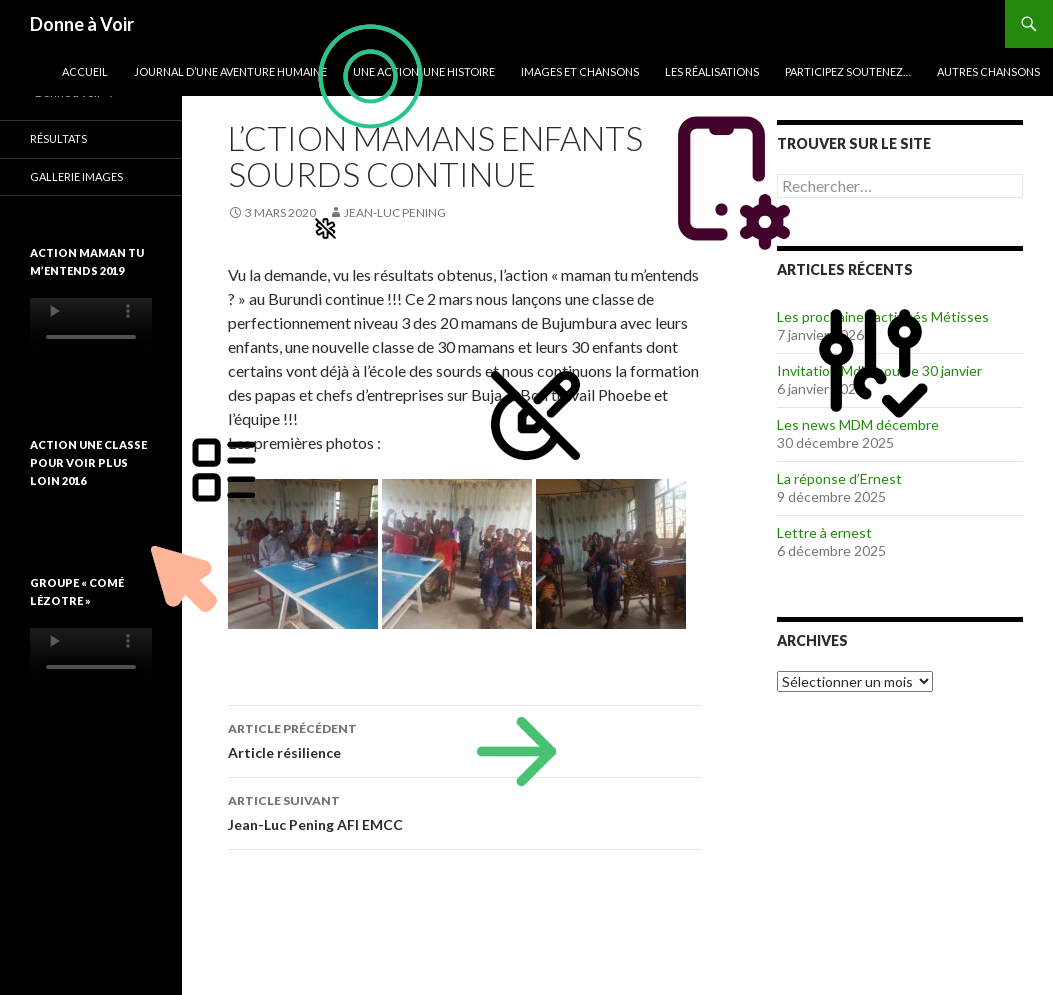 This screenshot has height=995, width=1053. I want to click on cursor indicating selection mode, so click(184, 579).